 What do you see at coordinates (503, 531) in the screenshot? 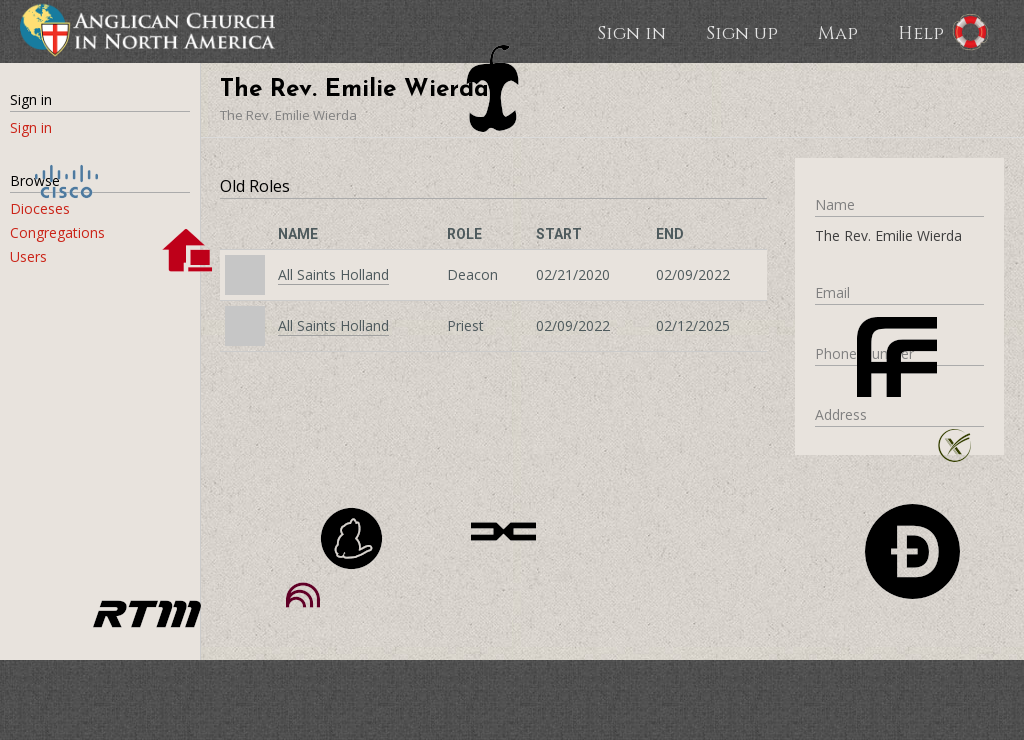
I see `dacia brand logo` at bounding box center [503, 531].